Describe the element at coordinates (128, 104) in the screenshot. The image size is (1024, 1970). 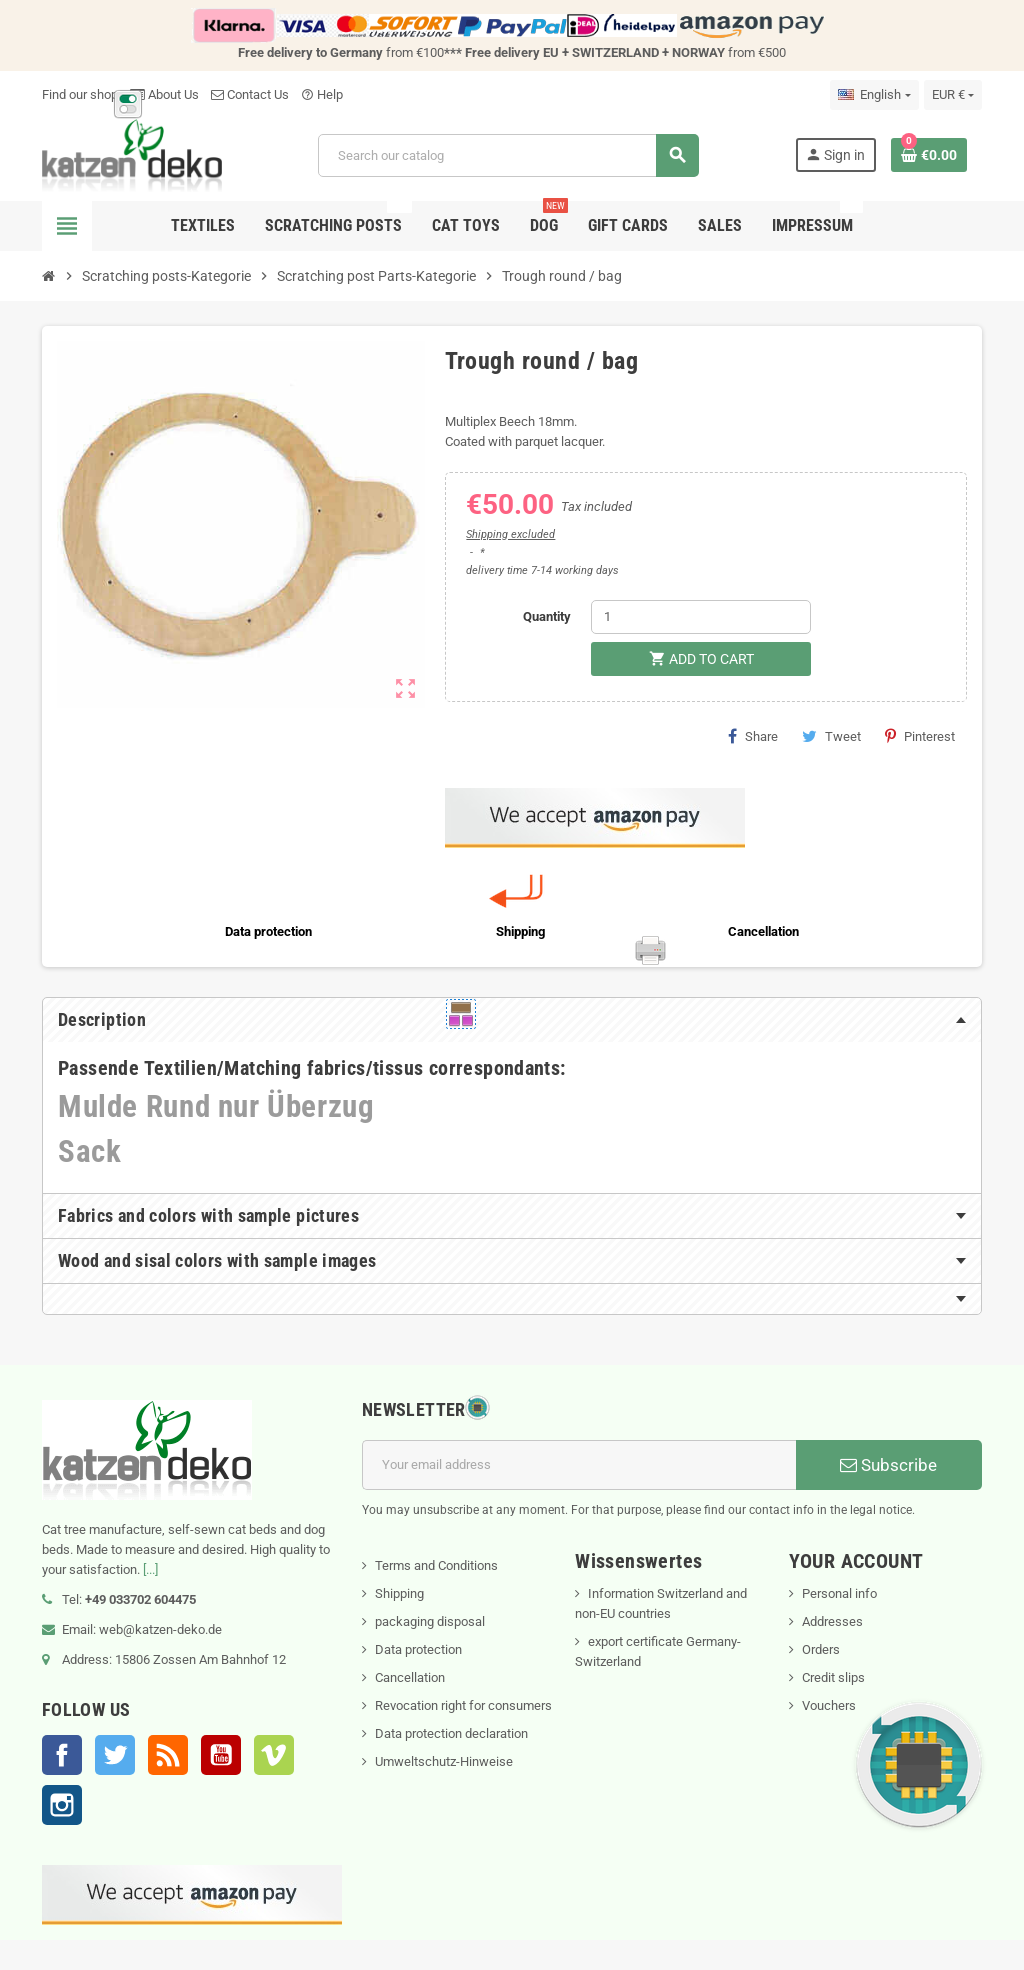
I see `access system settings and preferences` at that location.